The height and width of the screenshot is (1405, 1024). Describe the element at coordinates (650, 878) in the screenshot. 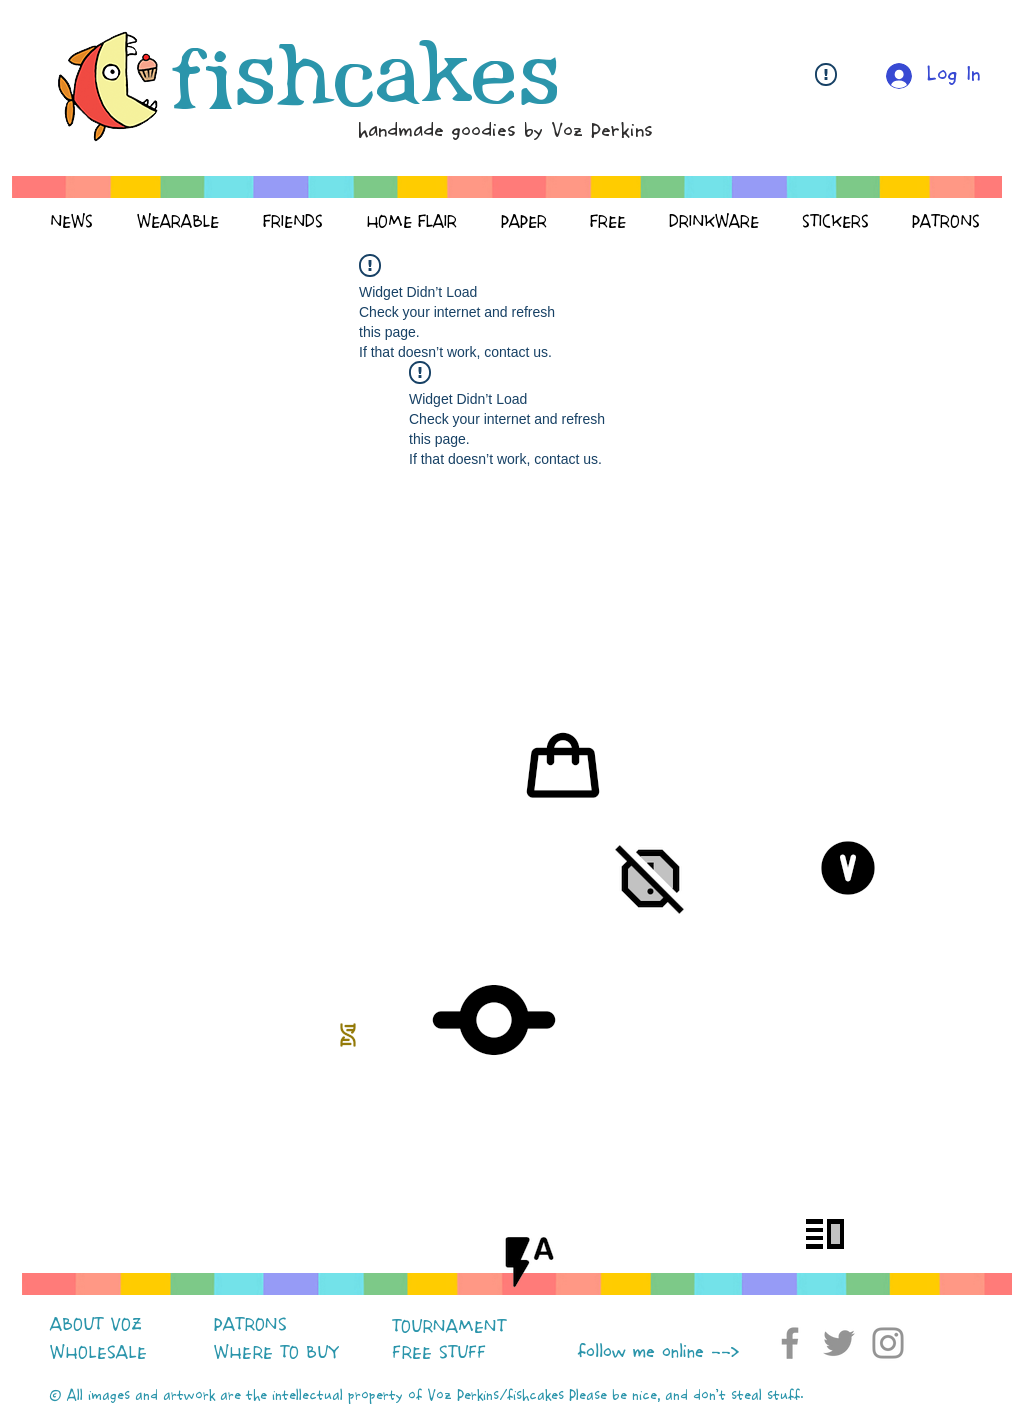

I see `disable report notifications` at that location.